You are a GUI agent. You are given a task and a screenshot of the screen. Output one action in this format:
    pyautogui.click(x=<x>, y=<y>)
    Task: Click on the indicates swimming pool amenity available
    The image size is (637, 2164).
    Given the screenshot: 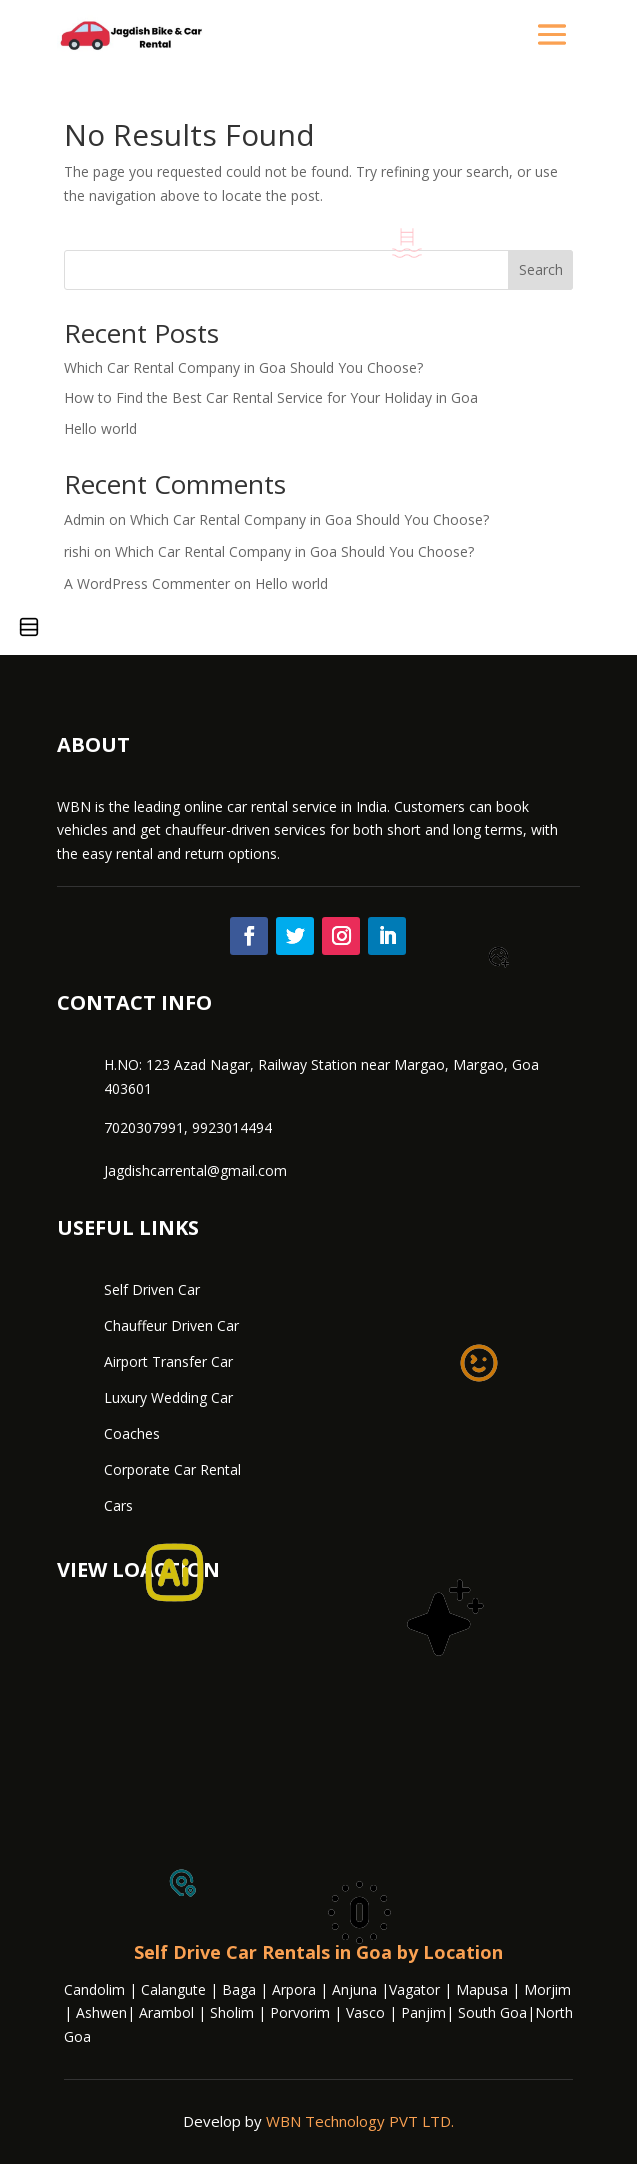 What is the action you would take?
    pyautogui.click(x=407, y=243)
    